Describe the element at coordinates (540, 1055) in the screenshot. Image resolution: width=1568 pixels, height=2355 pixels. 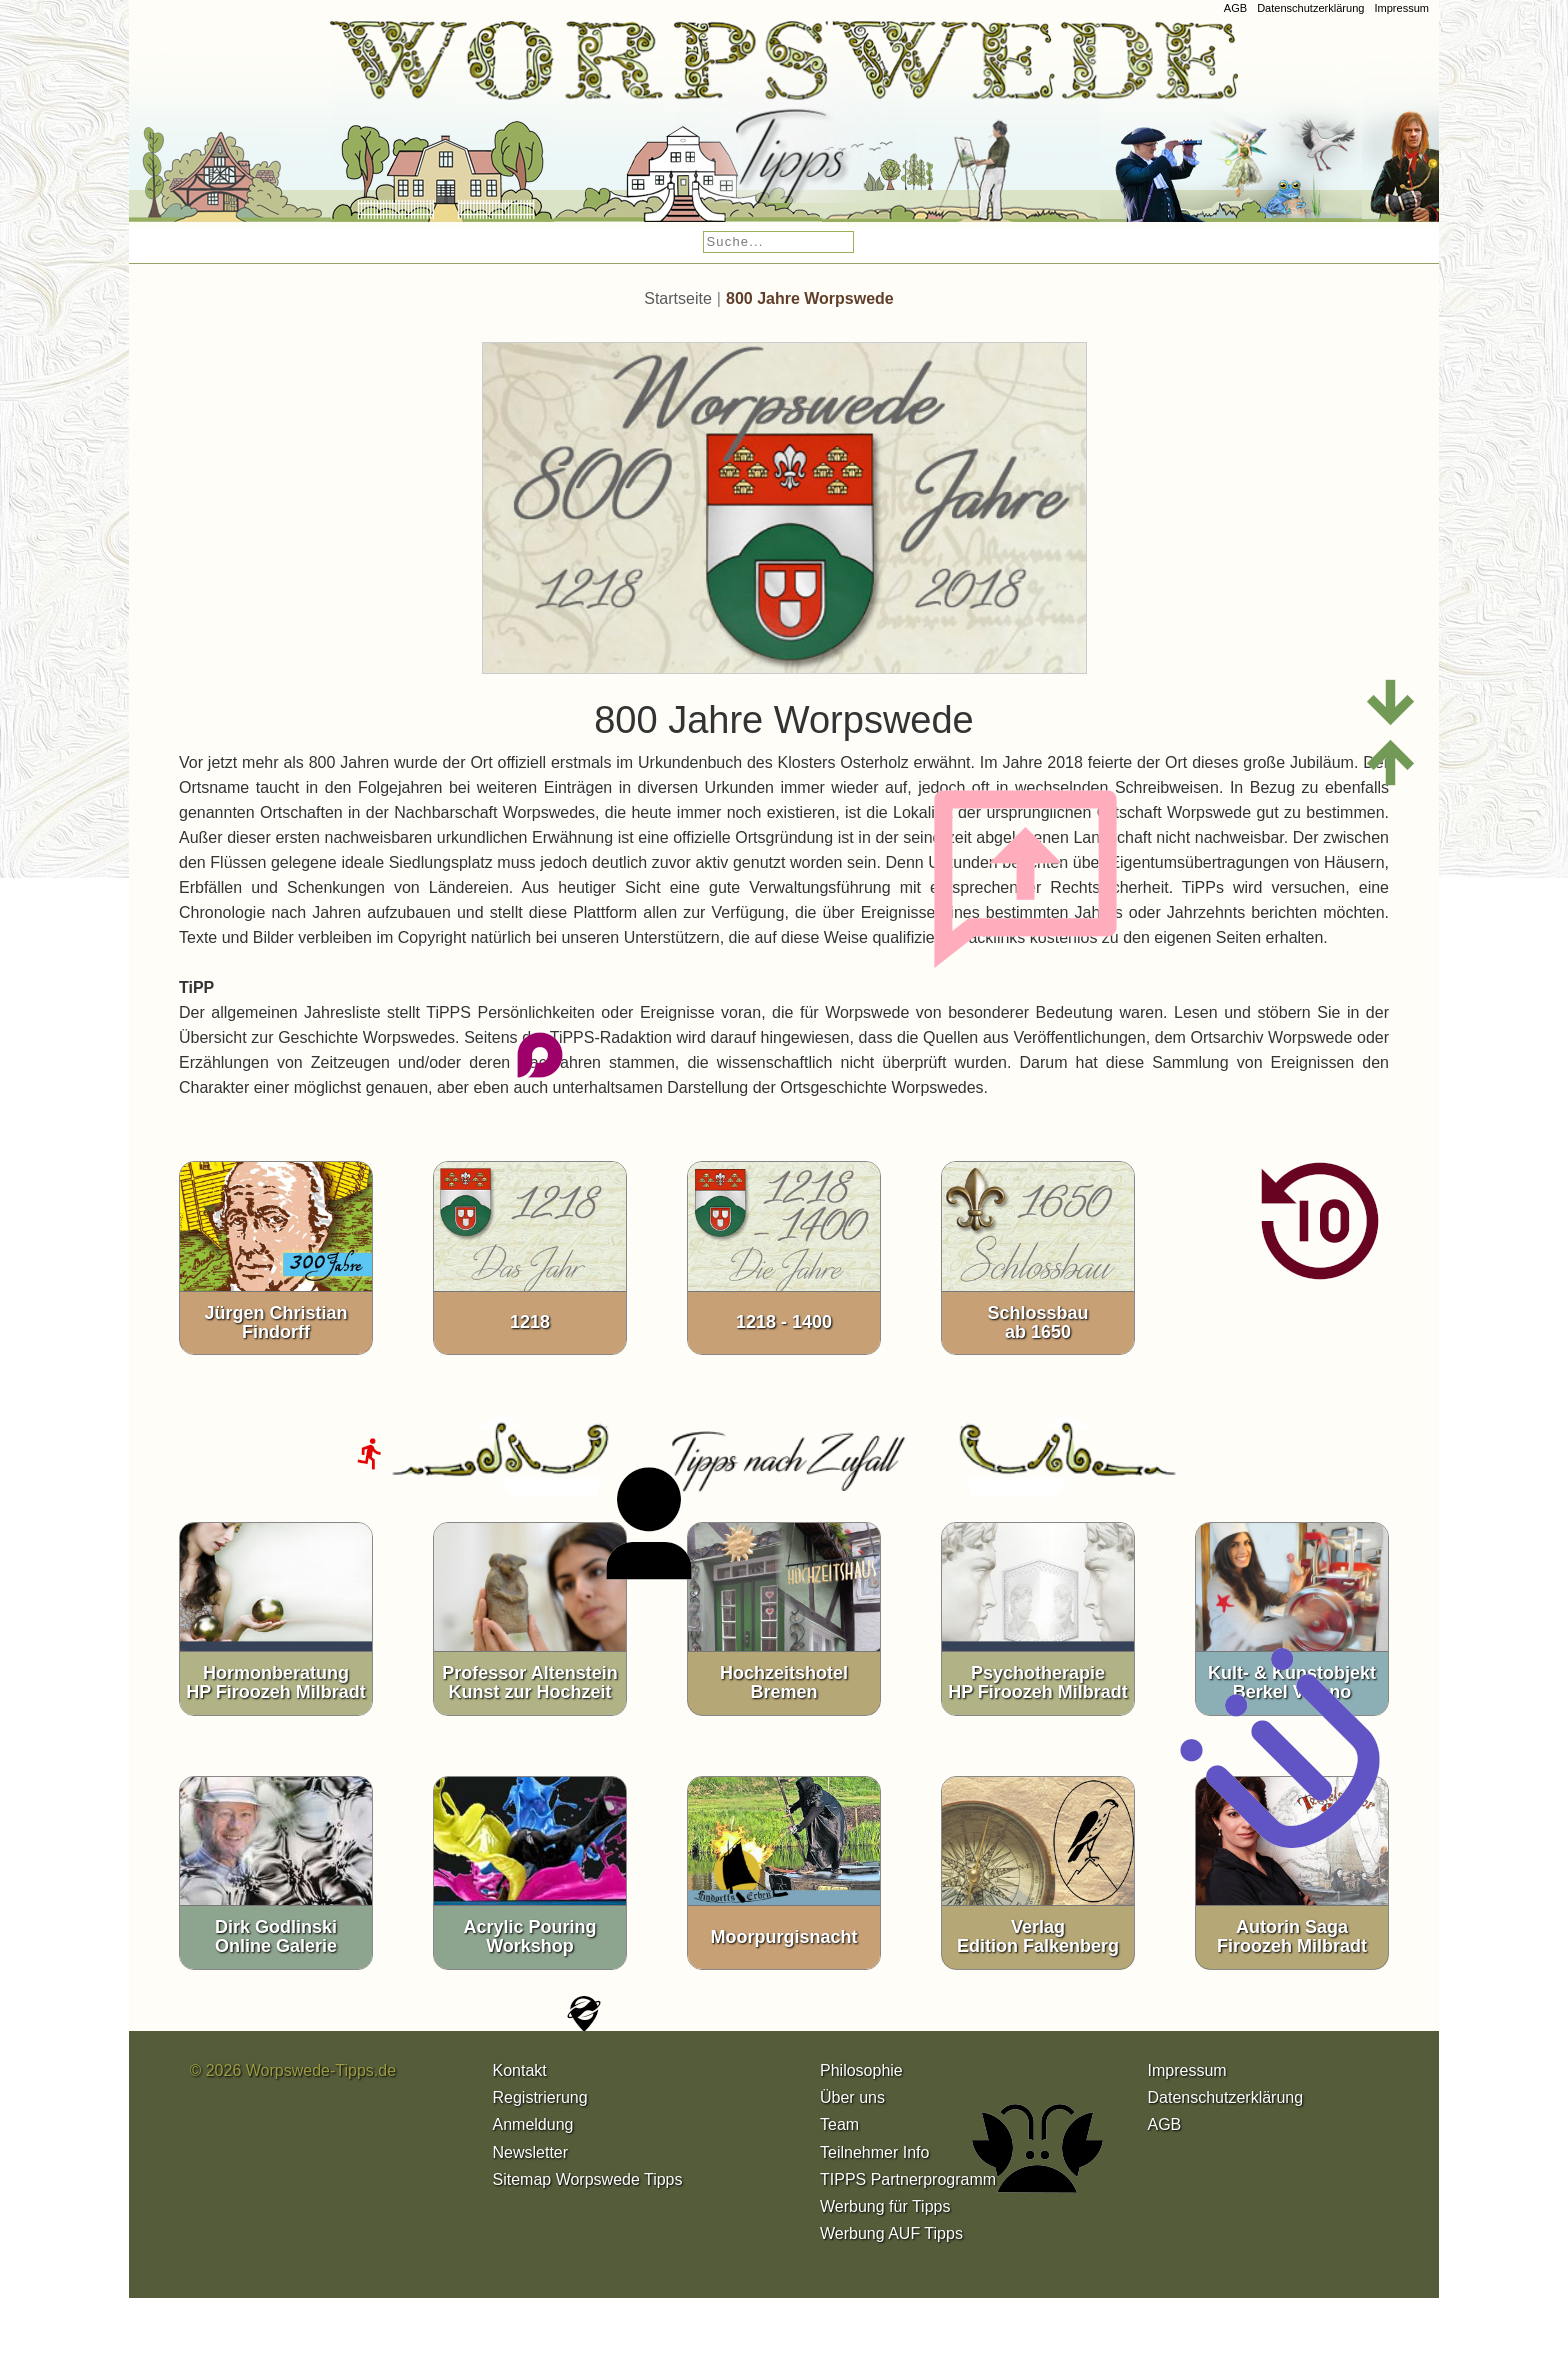
I see `open microsoft loop app` at that location.